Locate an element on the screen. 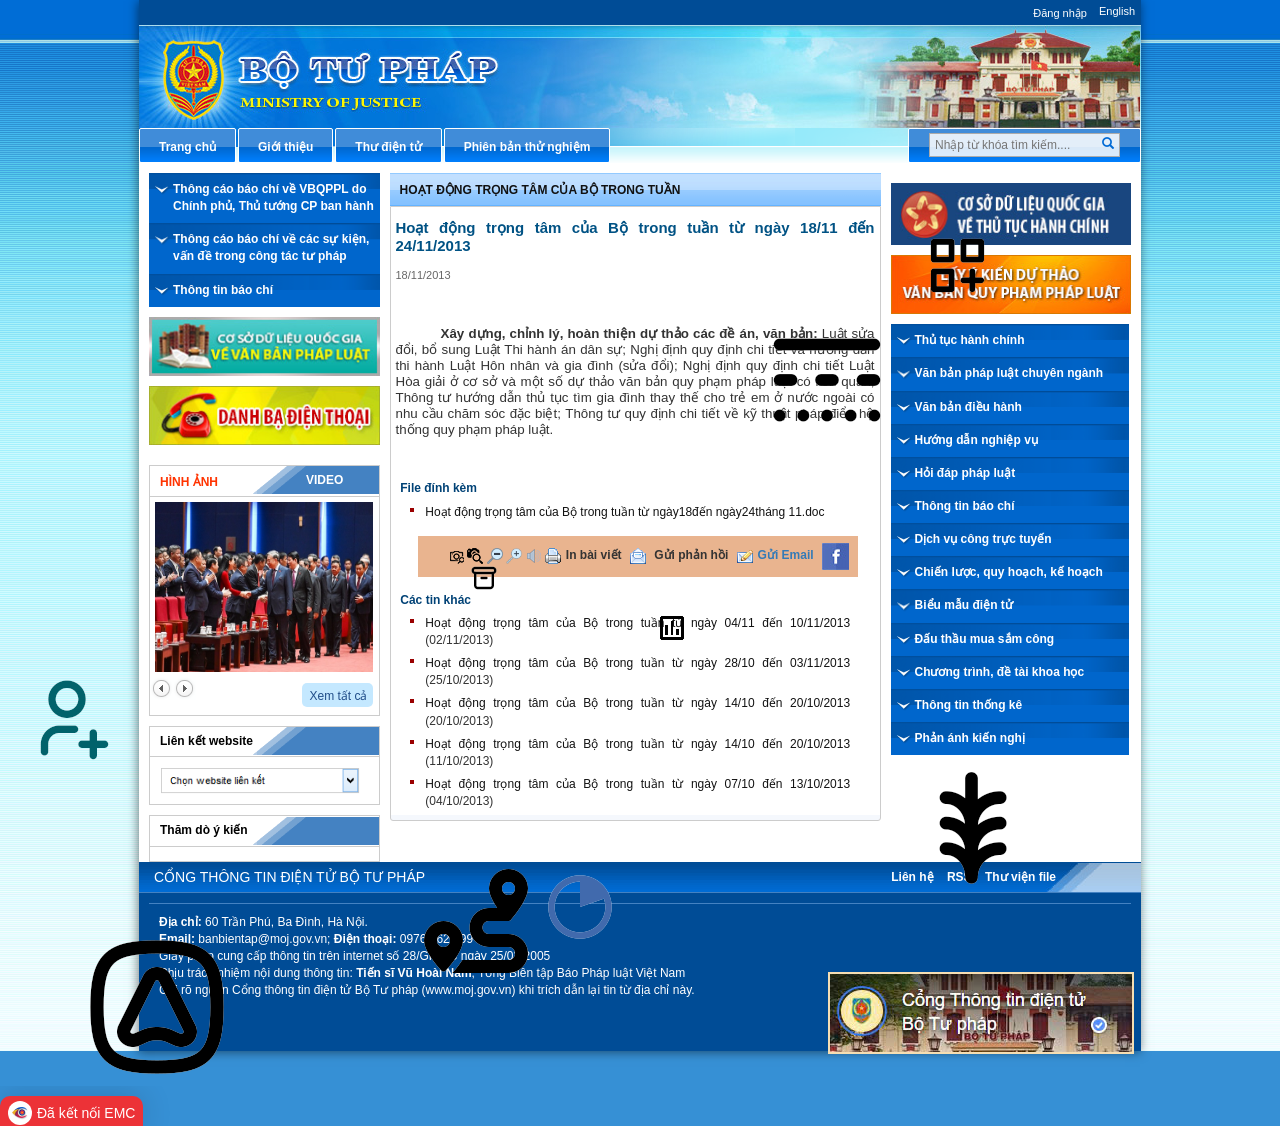 Image resolution: width=1280 pixels, height=1126 pixels. add a new category is located at coordinates (957, 265).